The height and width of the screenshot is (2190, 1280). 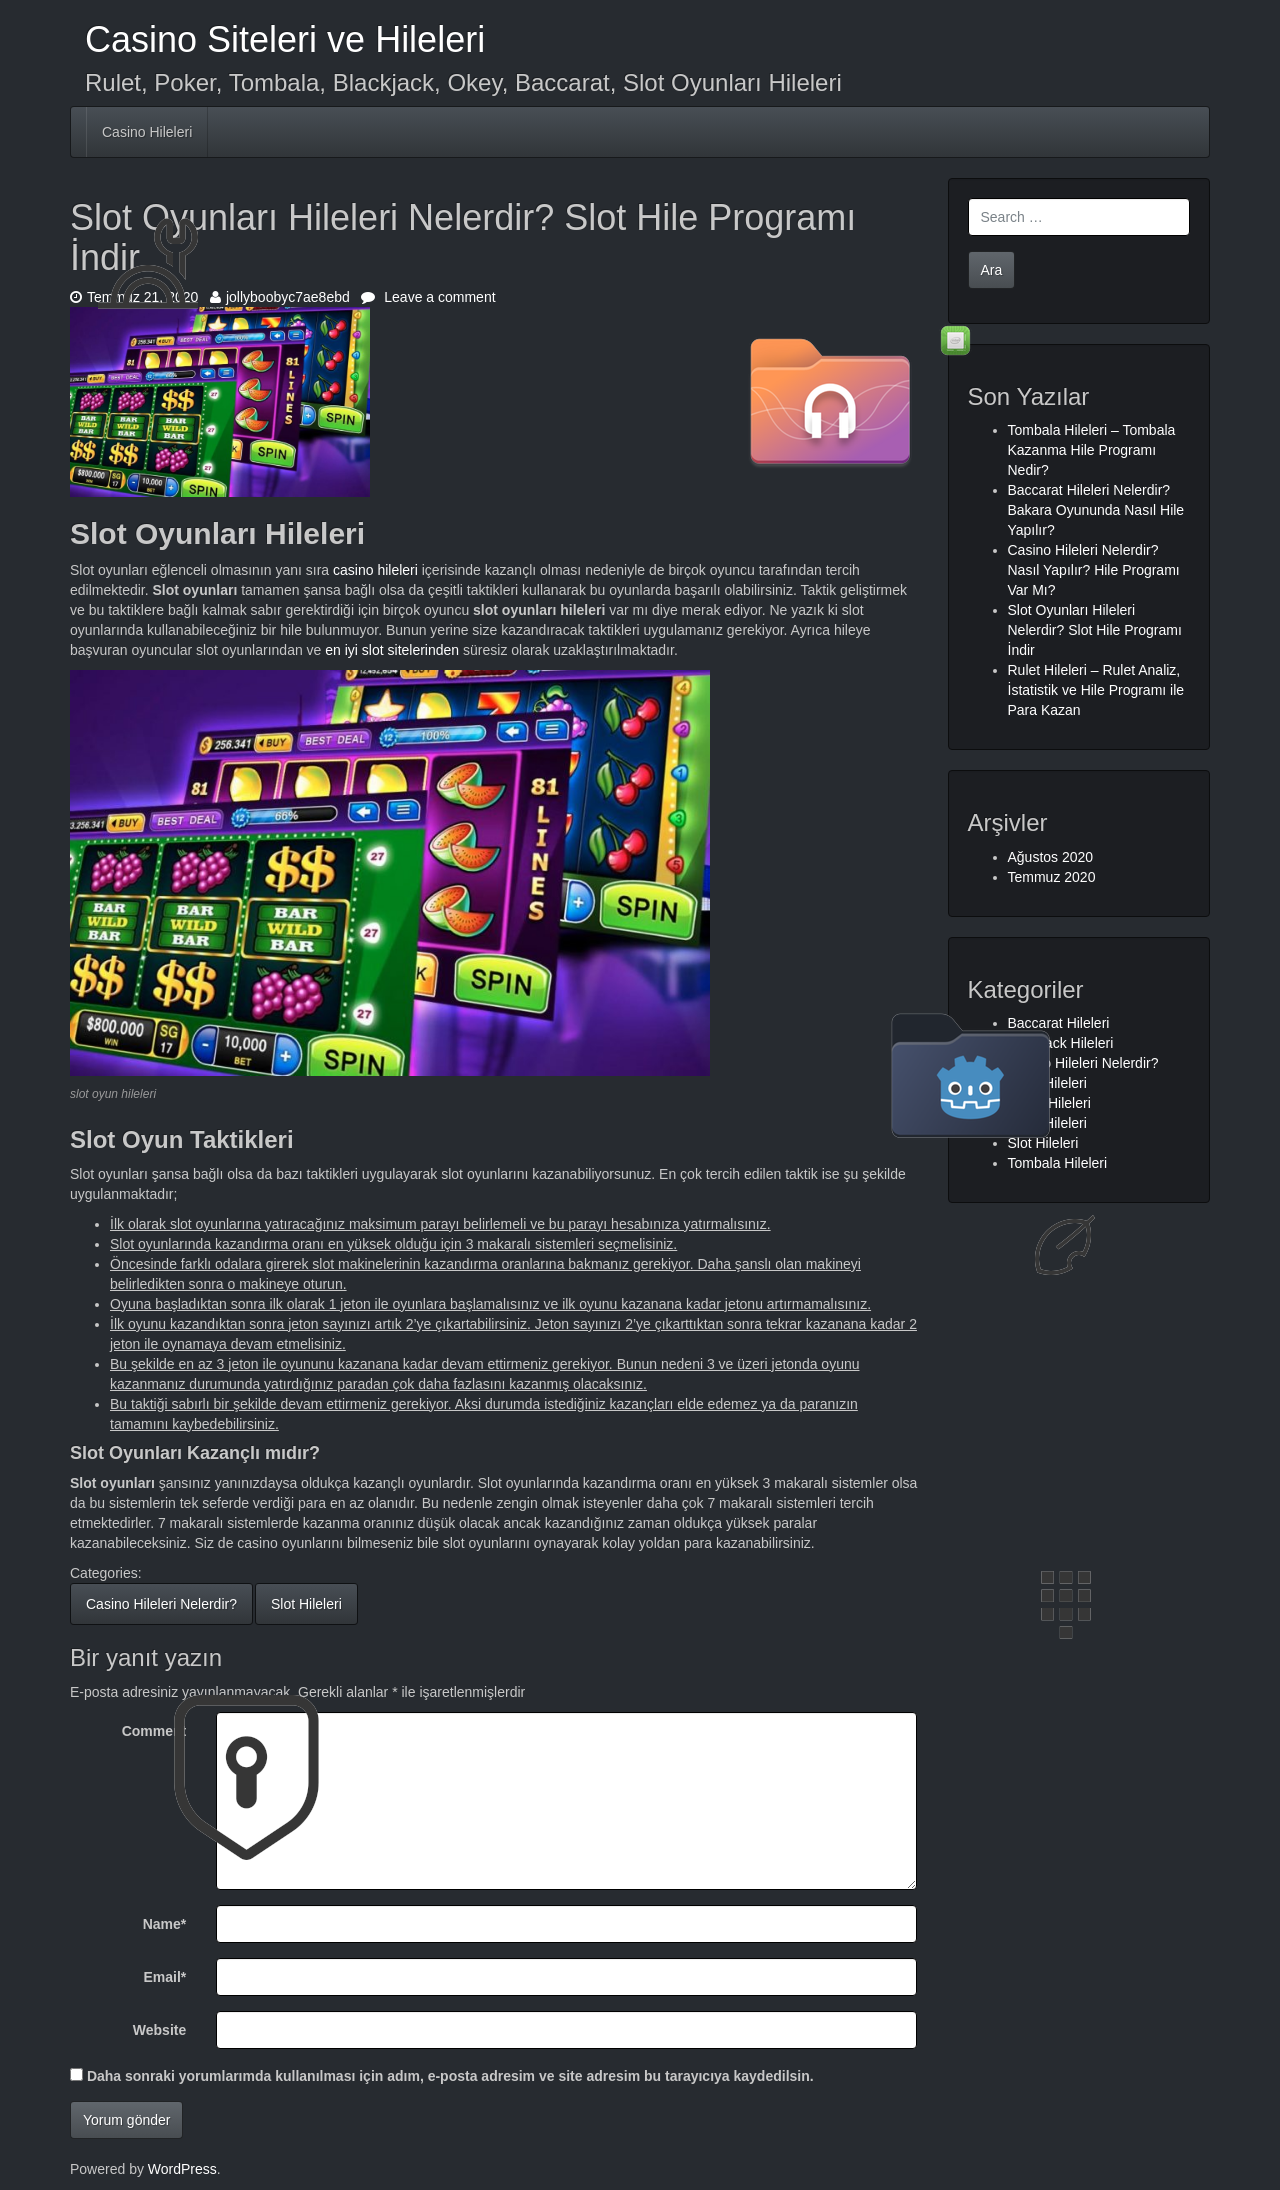 What do you see at coordinates (1063, 1247) in the screenshot?
I see `access nature and plant emoji category` at bounding box center [1063, 1247].